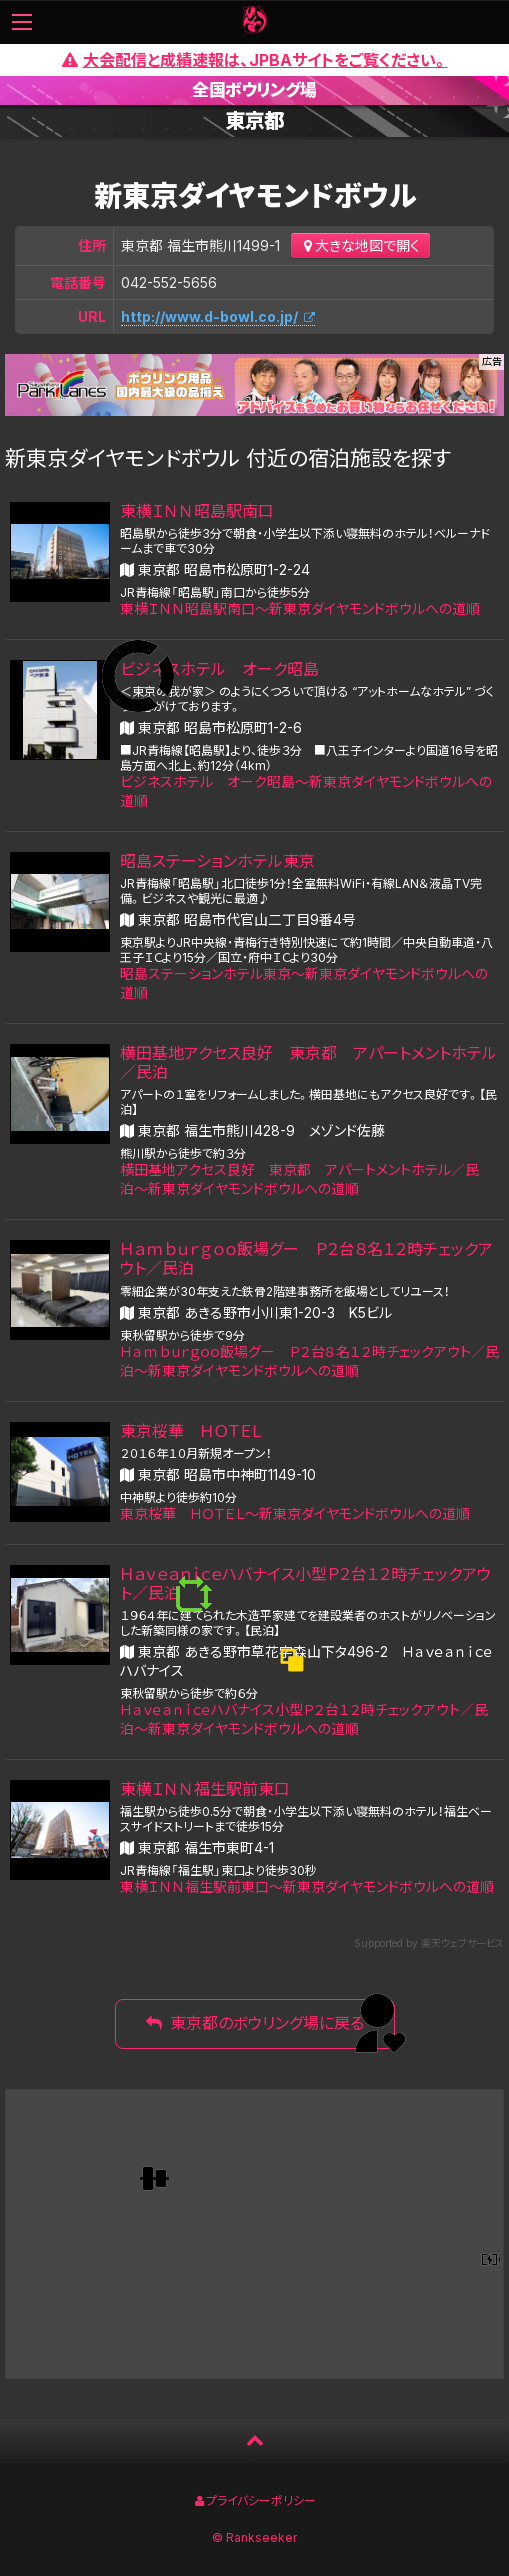 The image size is (509, 2576). I want to click on visit open collective profile or page, so click(138, 676).